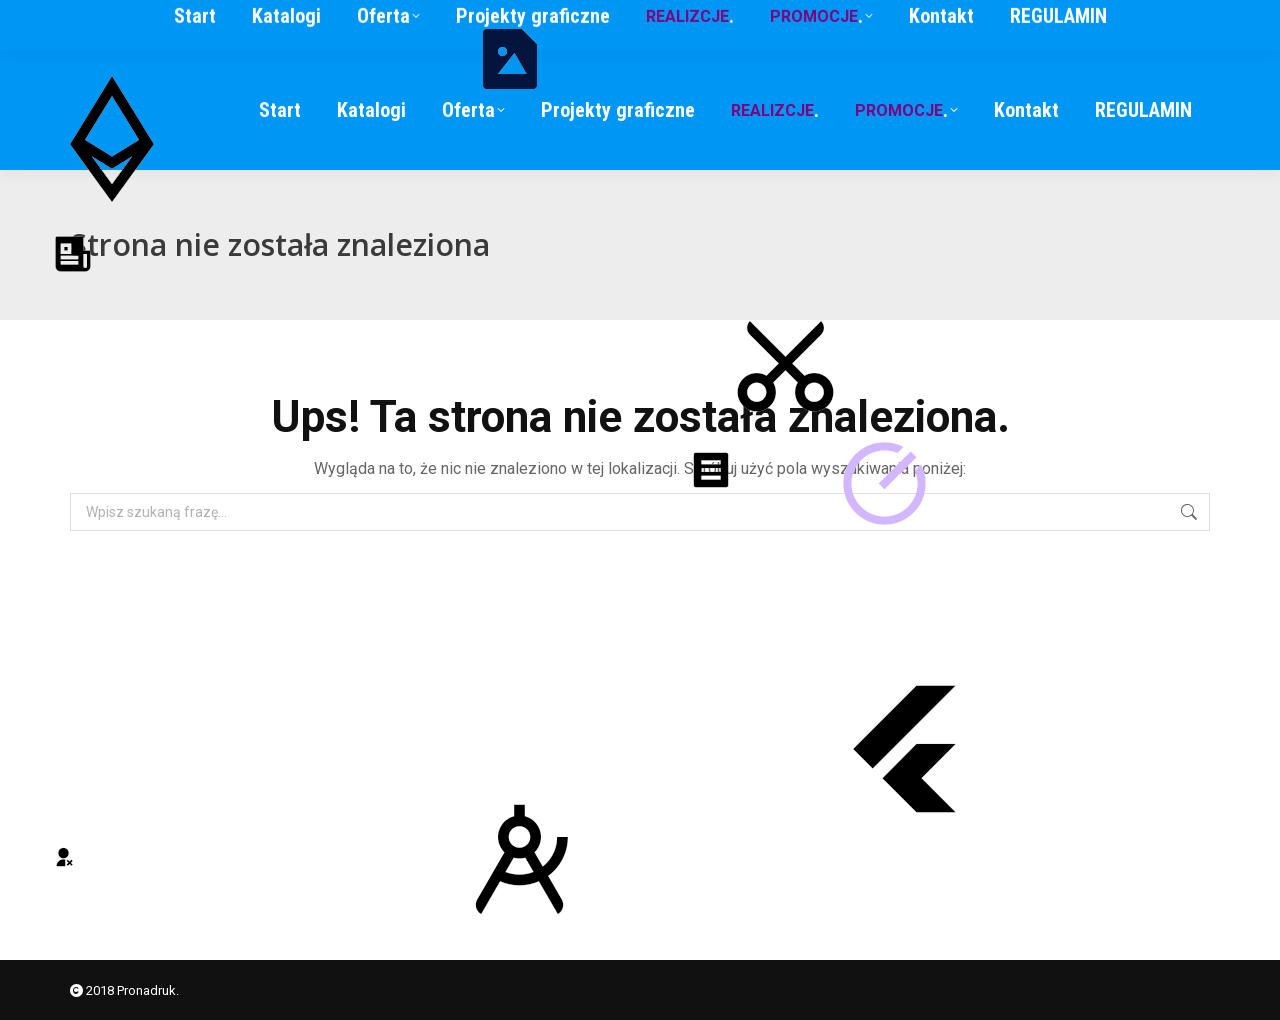  I want to click on access navigation or compass features, so click(884, 483).